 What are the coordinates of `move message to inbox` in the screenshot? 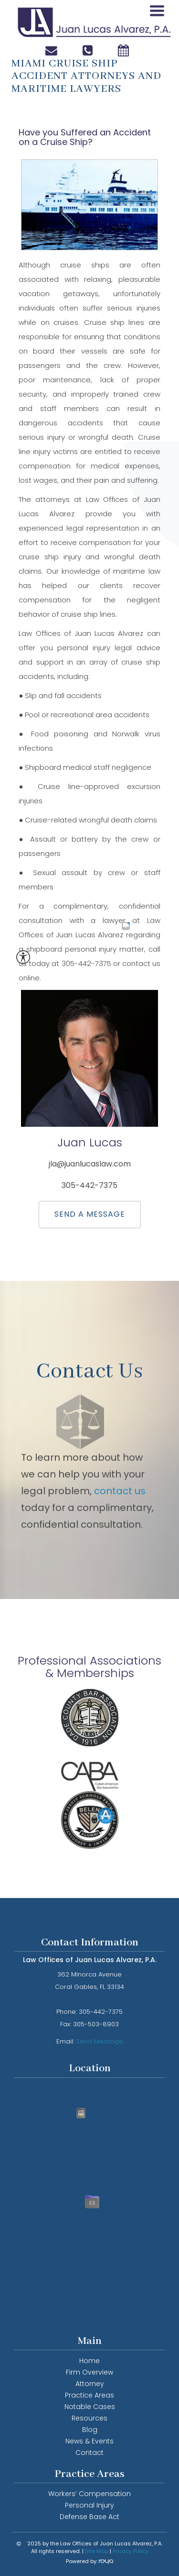 It's located at (126, 926).